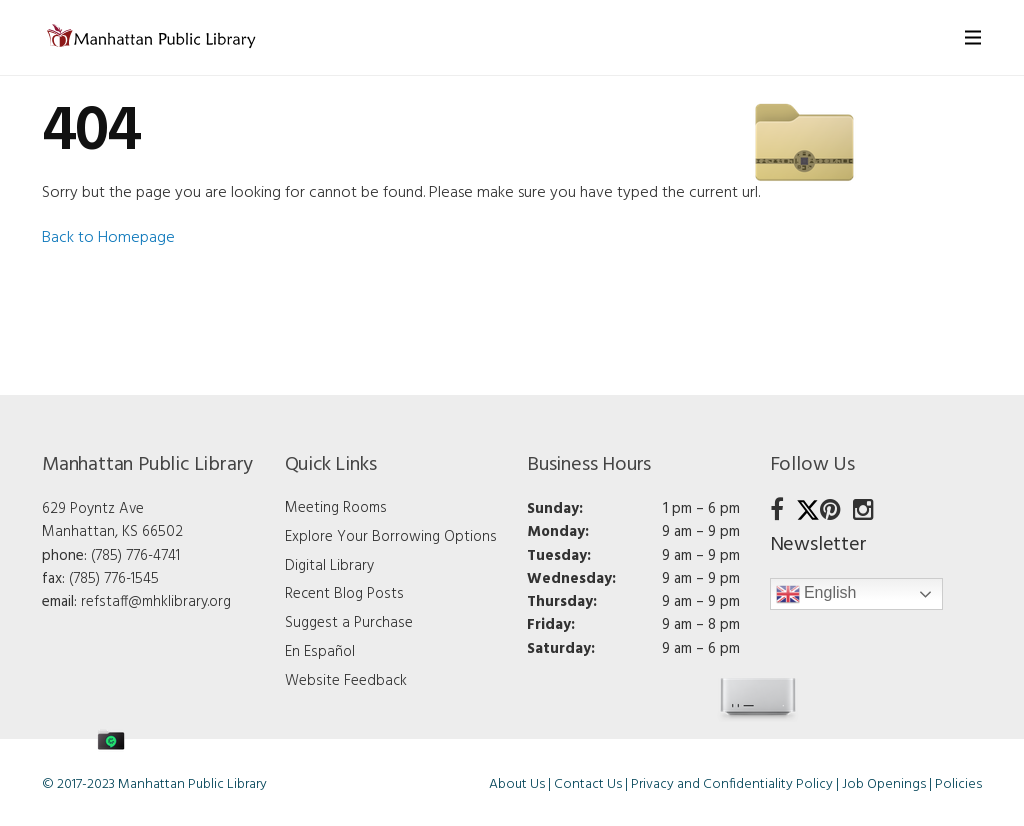  I want to click on folder containing cucumber/gherkin test files, so click(111, 740).